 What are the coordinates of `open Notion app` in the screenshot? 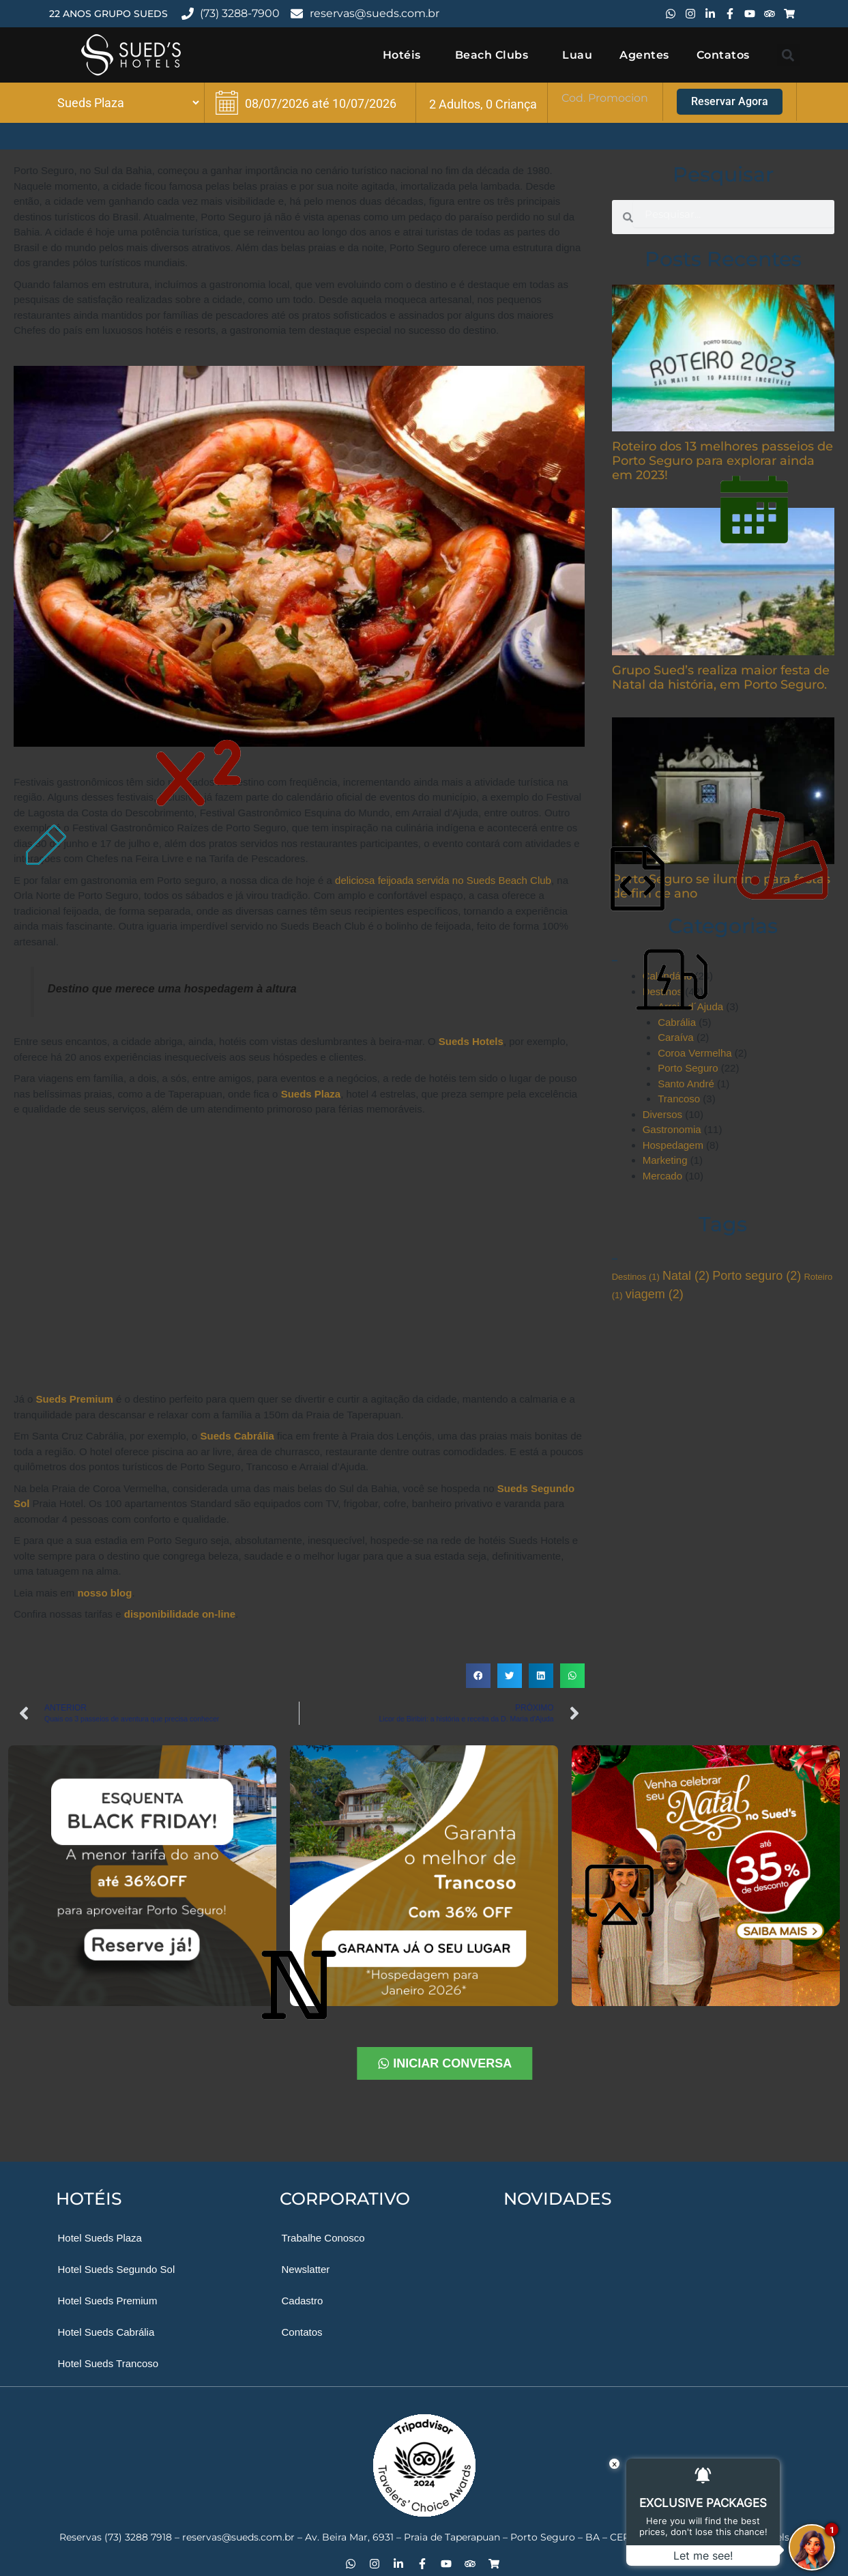 It's located at (299, 1985).